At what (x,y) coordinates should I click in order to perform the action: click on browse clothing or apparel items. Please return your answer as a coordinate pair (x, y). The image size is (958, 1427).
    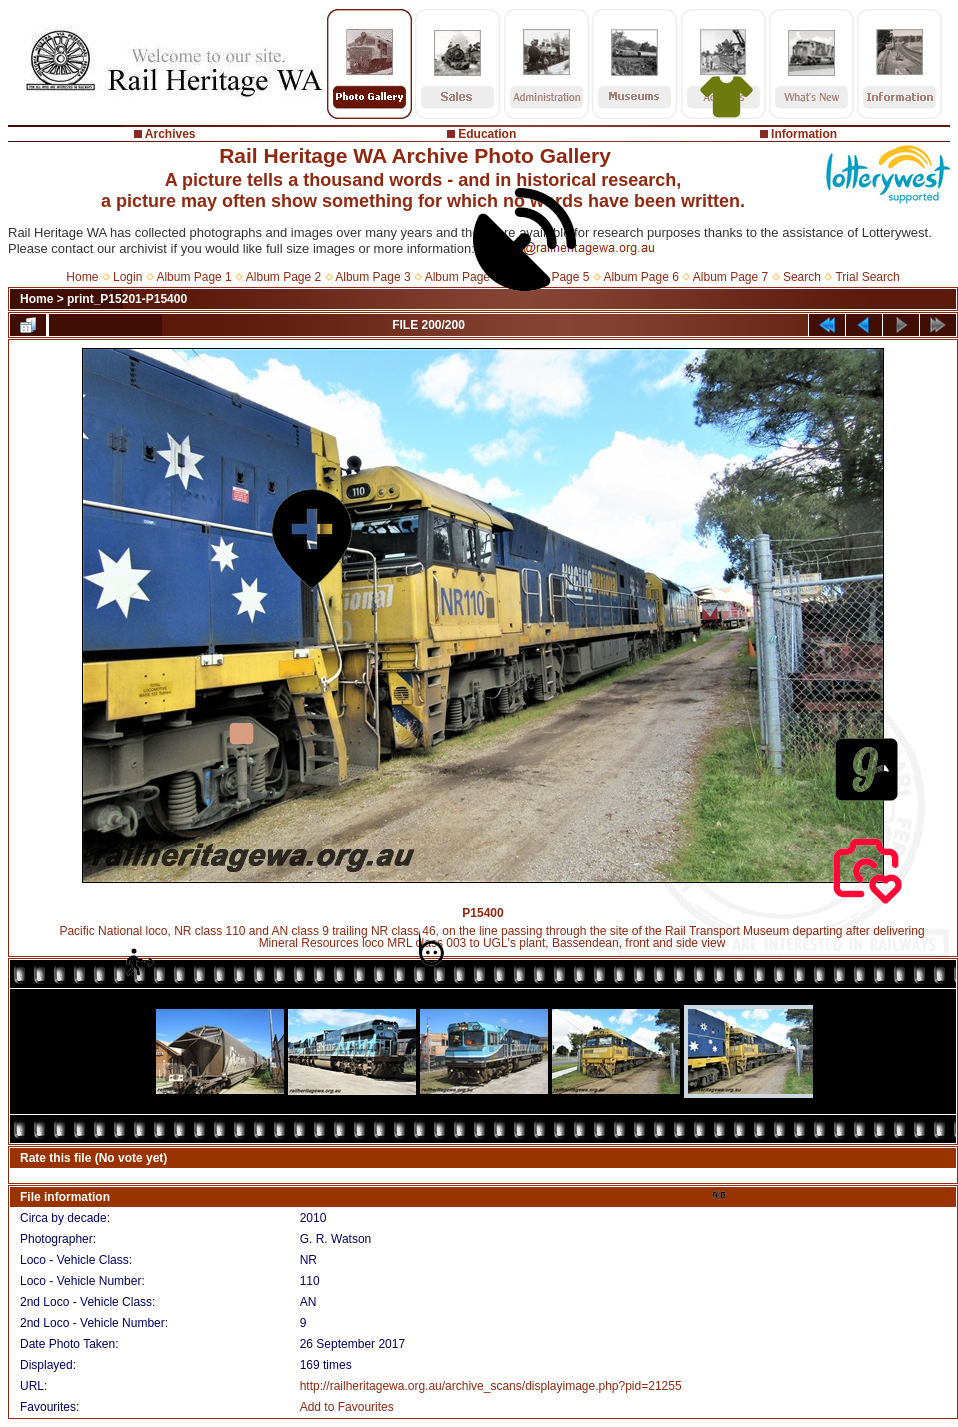
    Looking at the image, I should click on (726, 95).